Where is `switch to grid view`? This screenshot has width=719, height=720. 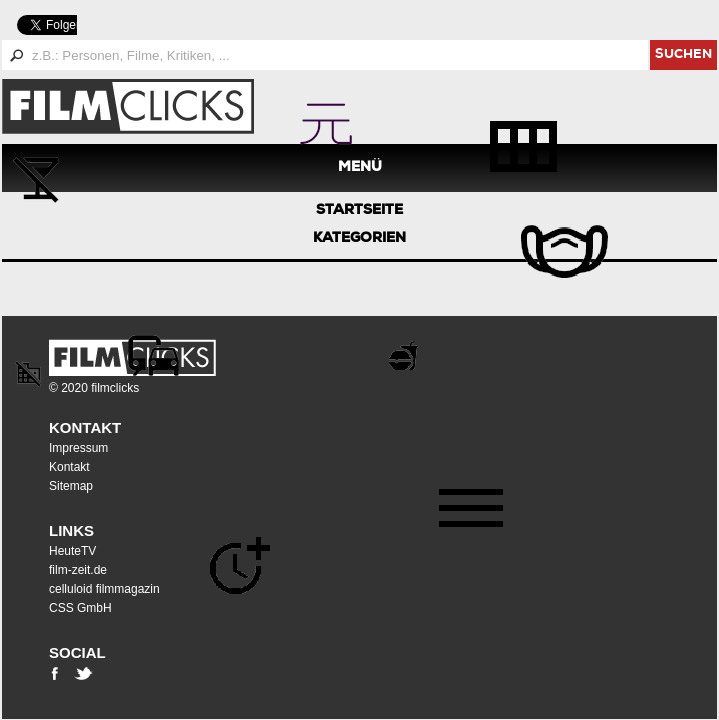
switch to grid view is located at coordinates (521, 148).